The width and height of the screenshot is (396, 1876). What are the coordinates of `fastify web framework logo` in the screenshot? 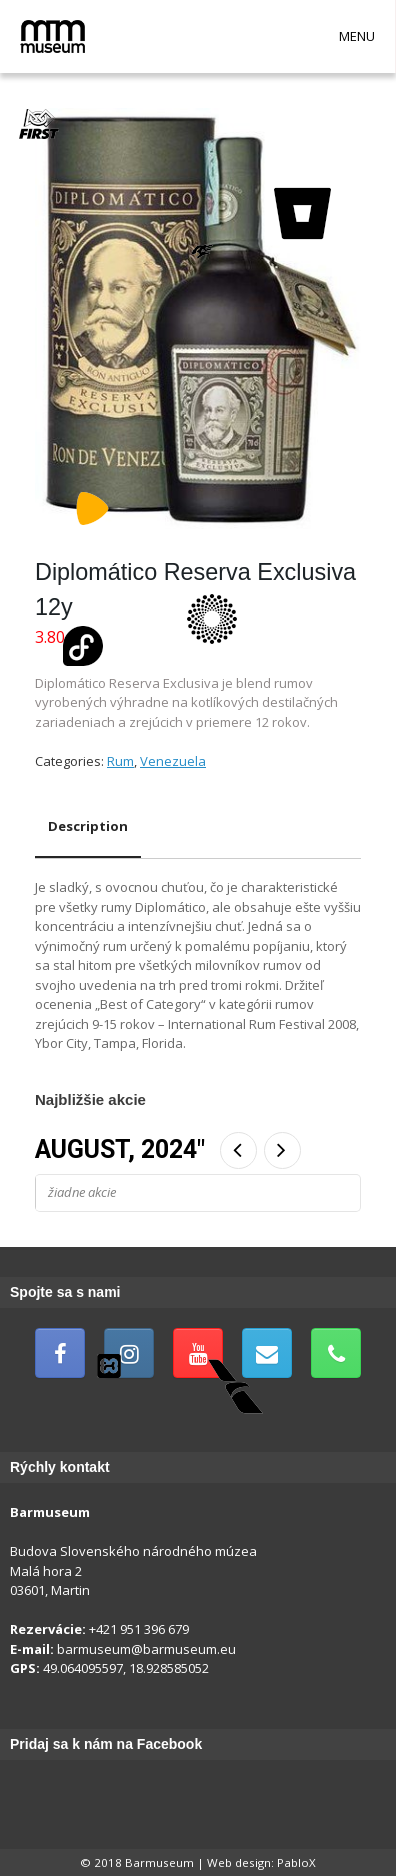 It's located at (202, 251).